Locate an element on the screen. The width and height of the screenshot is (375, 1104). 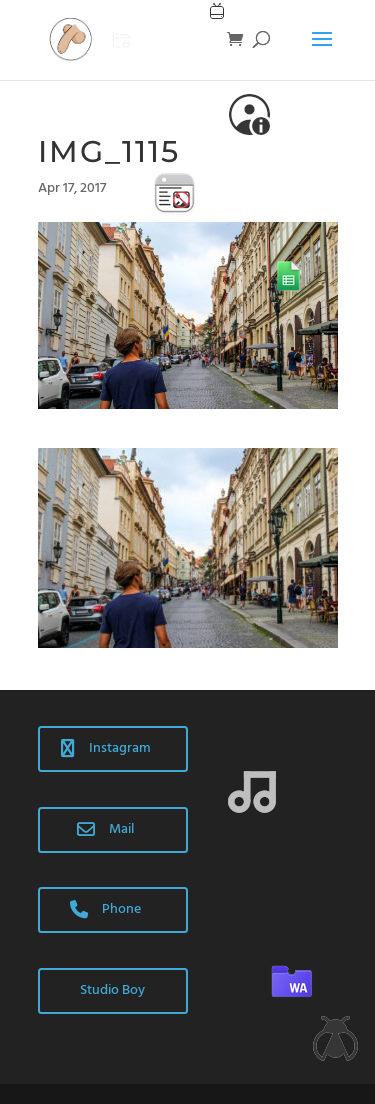
view user profile information is located at coordinates (249, 114).